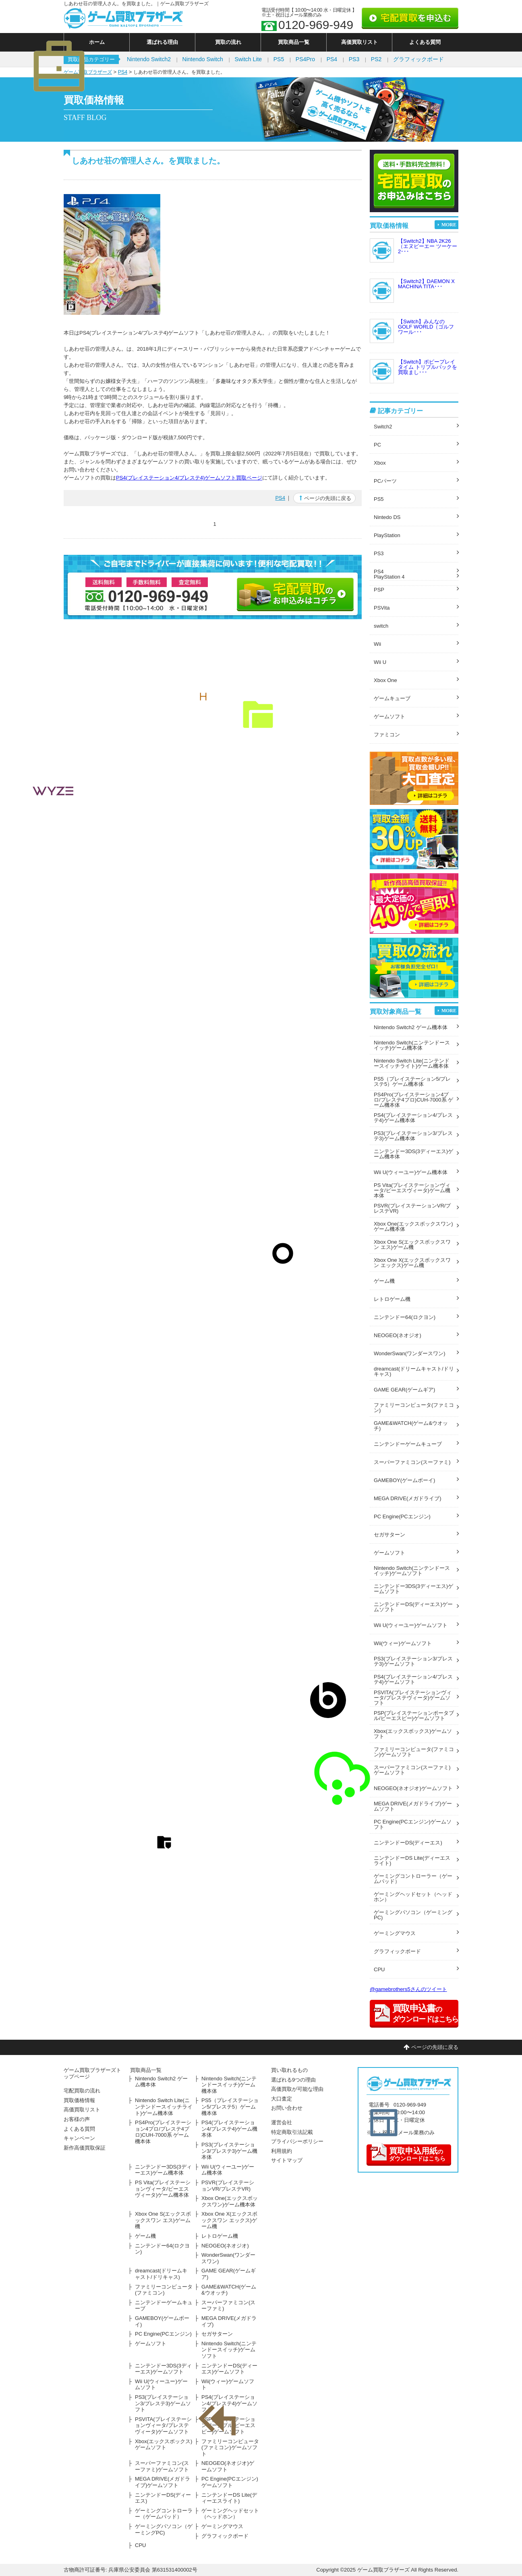  Describe the element at coordinates (219, 2421) in the screenshot. I see `reply all to a message or email` at that location.